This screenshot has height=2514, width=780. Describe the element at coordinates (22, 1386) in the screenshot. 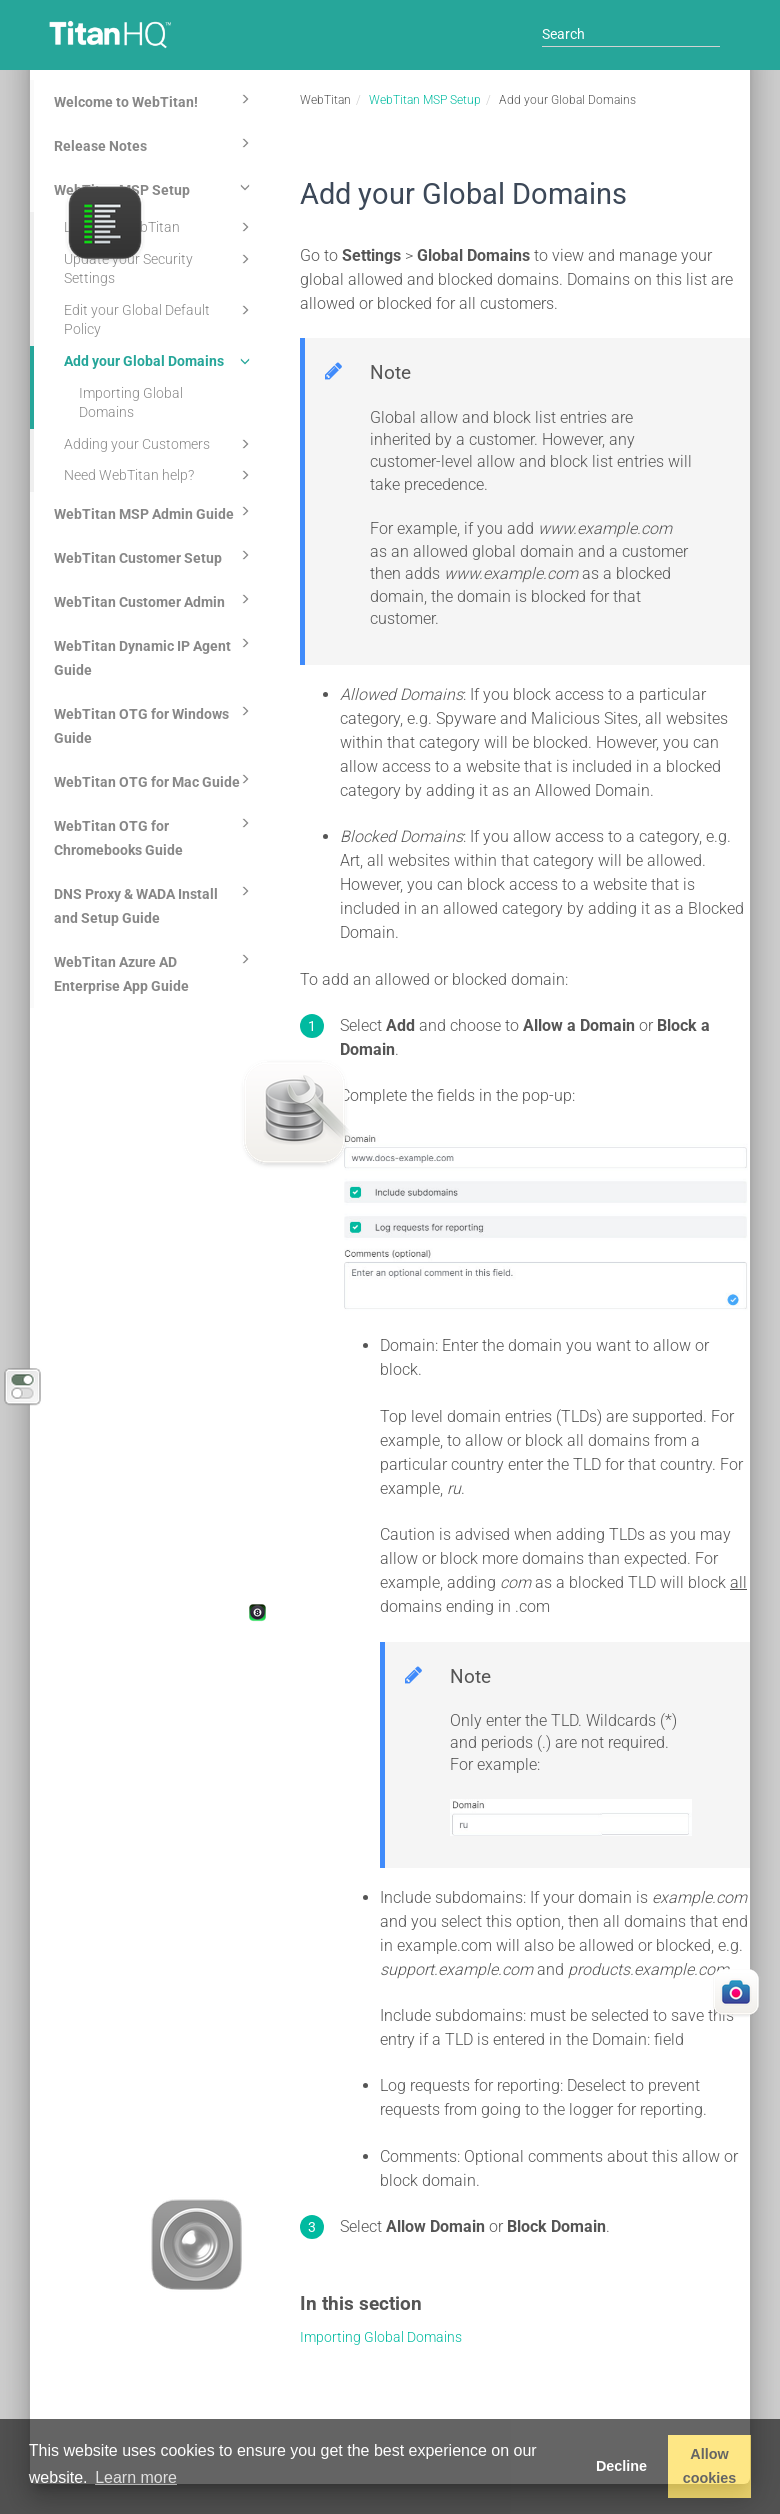

I see `open gnome tweaks to customize desktop settings` at that location.